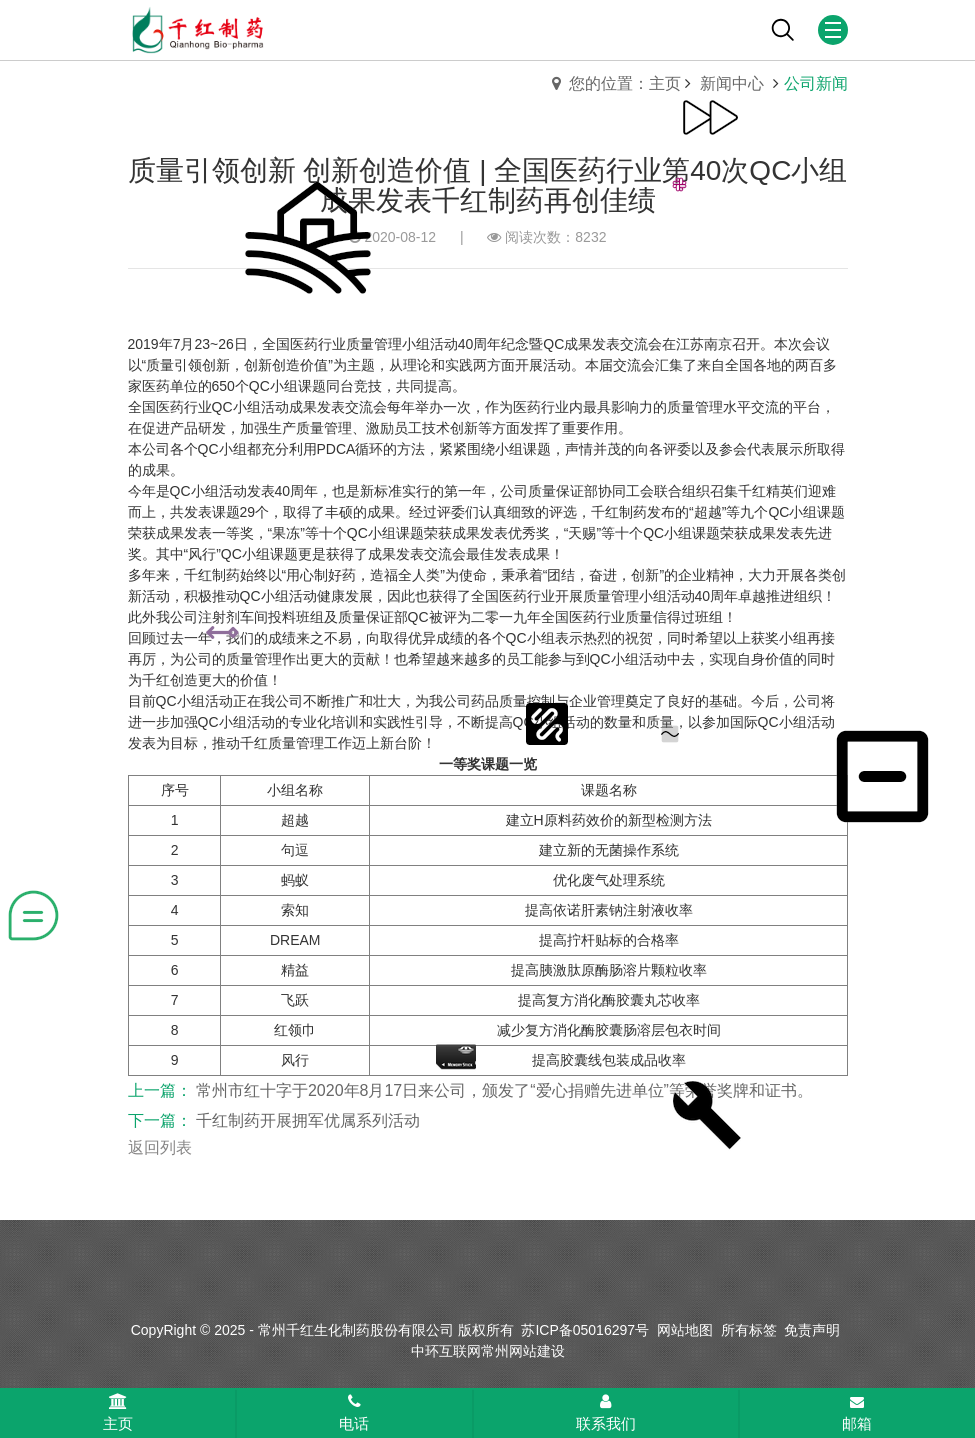  I want to click on access farm or agricultural settings, so click(308, 240).